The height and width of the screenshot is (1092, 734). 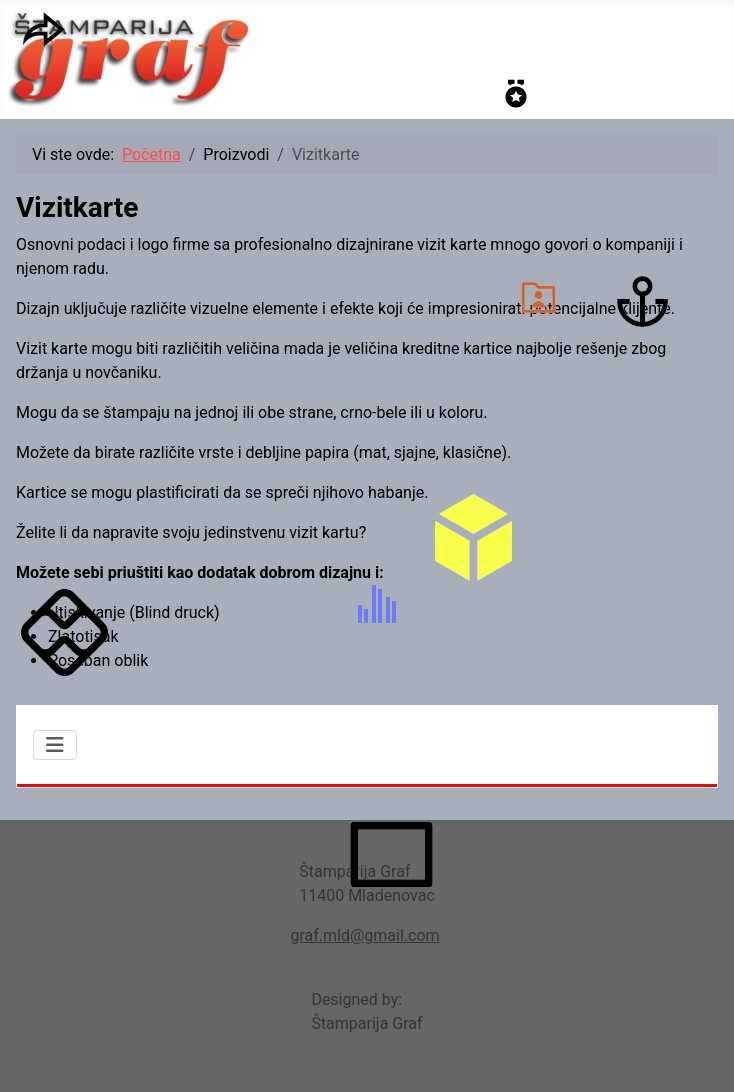 What do you see at coordinates (378, 605) in the screenshot?
I see `view grouped bar chart data` at bounding box center [378, 605].